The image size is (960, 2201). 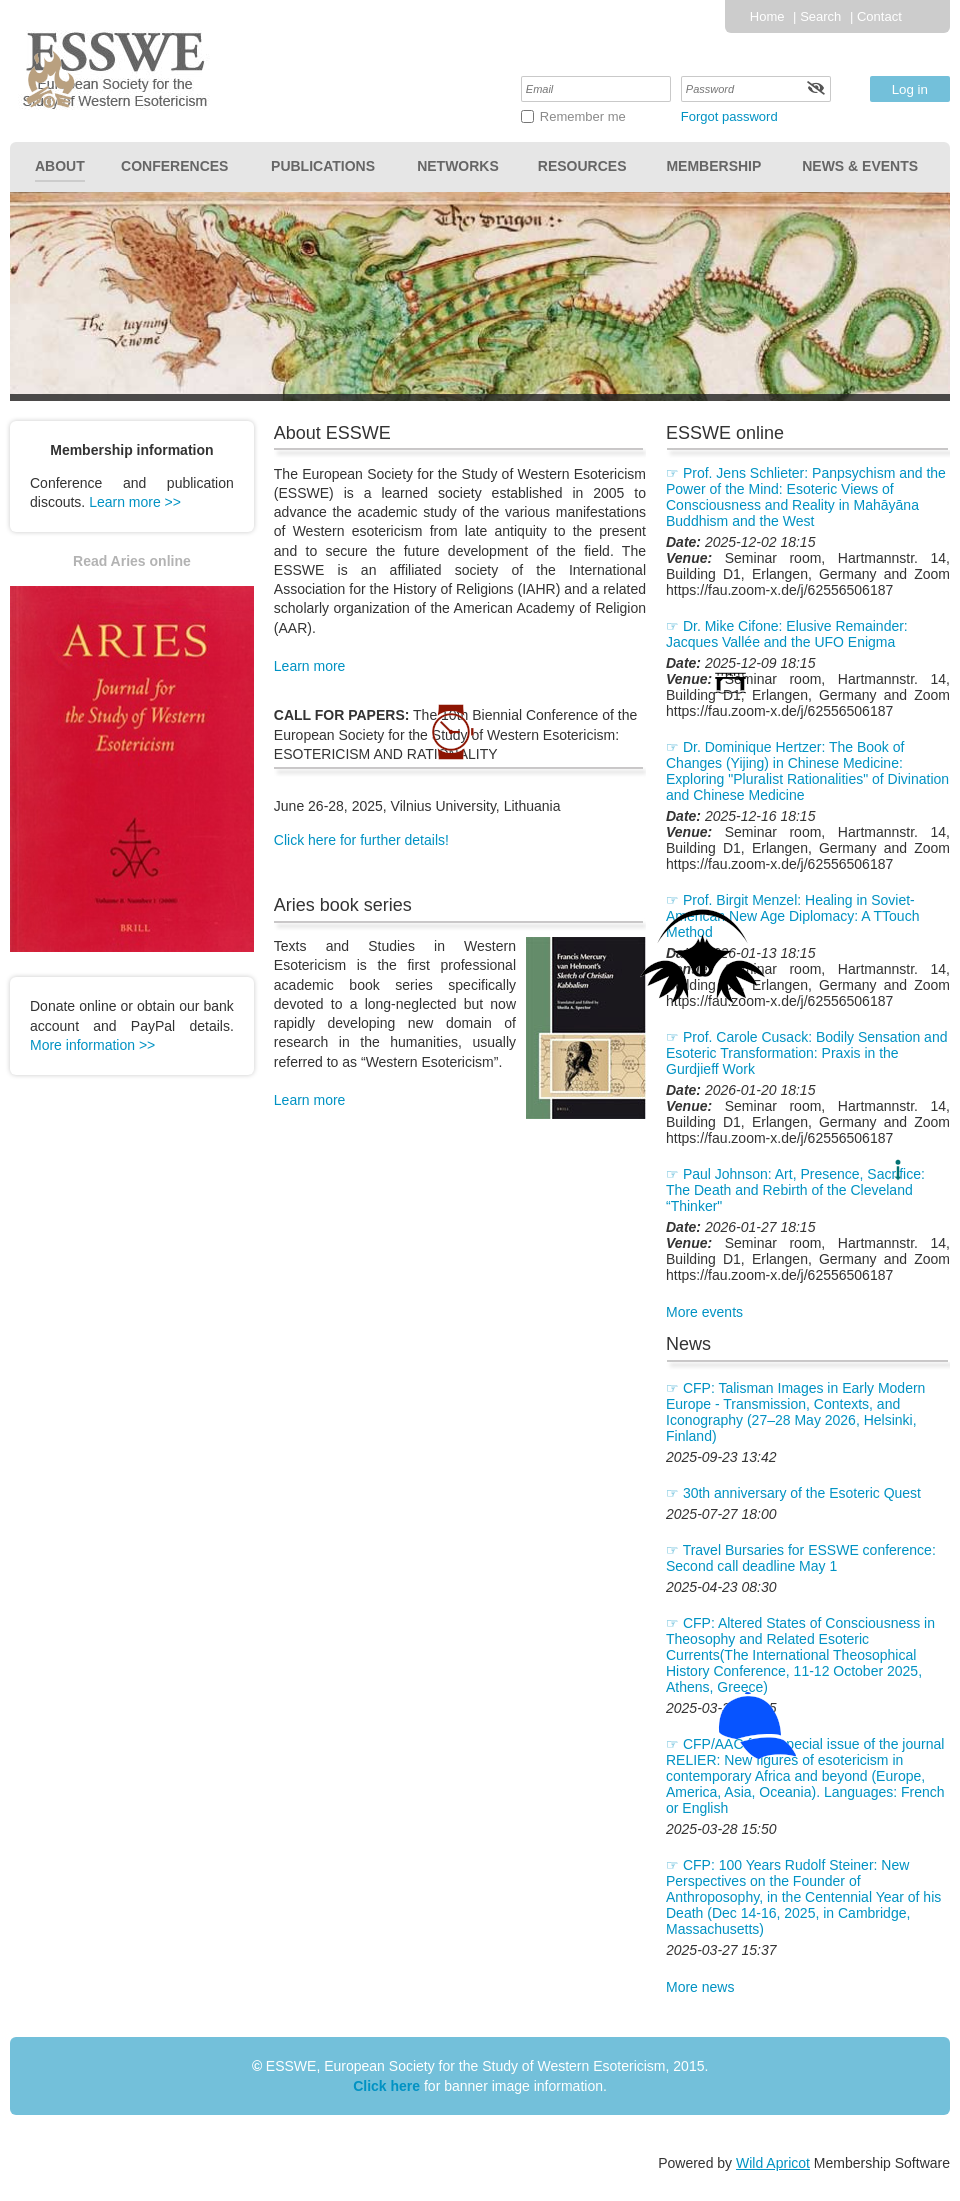 What do you see at coordinates (48, 78) in the screenshot?
I see `access camping or outdoor activity features` at bounding box center [48, 78].